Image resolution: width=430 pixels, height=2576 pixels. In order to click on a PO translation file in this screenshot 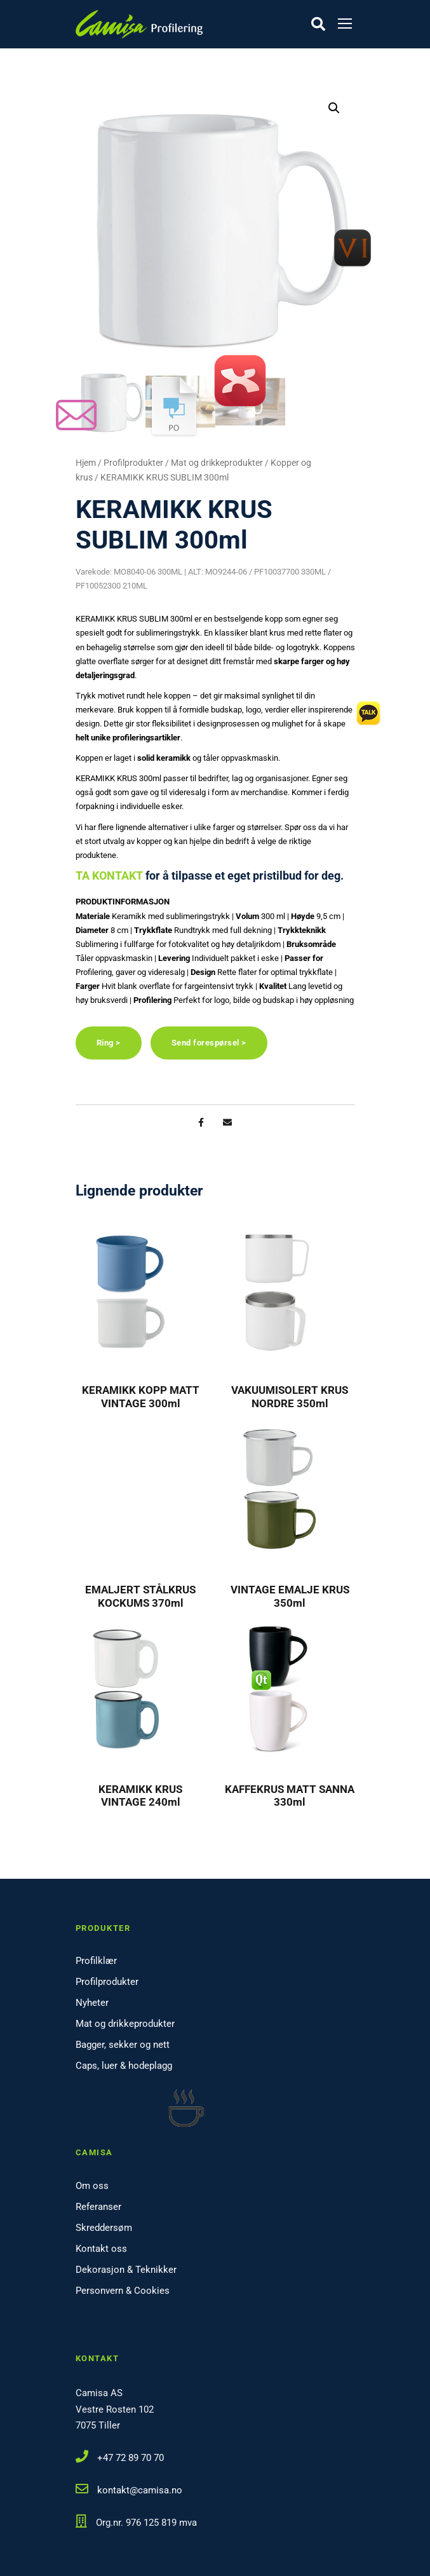, I will do `click(174, 407)`.